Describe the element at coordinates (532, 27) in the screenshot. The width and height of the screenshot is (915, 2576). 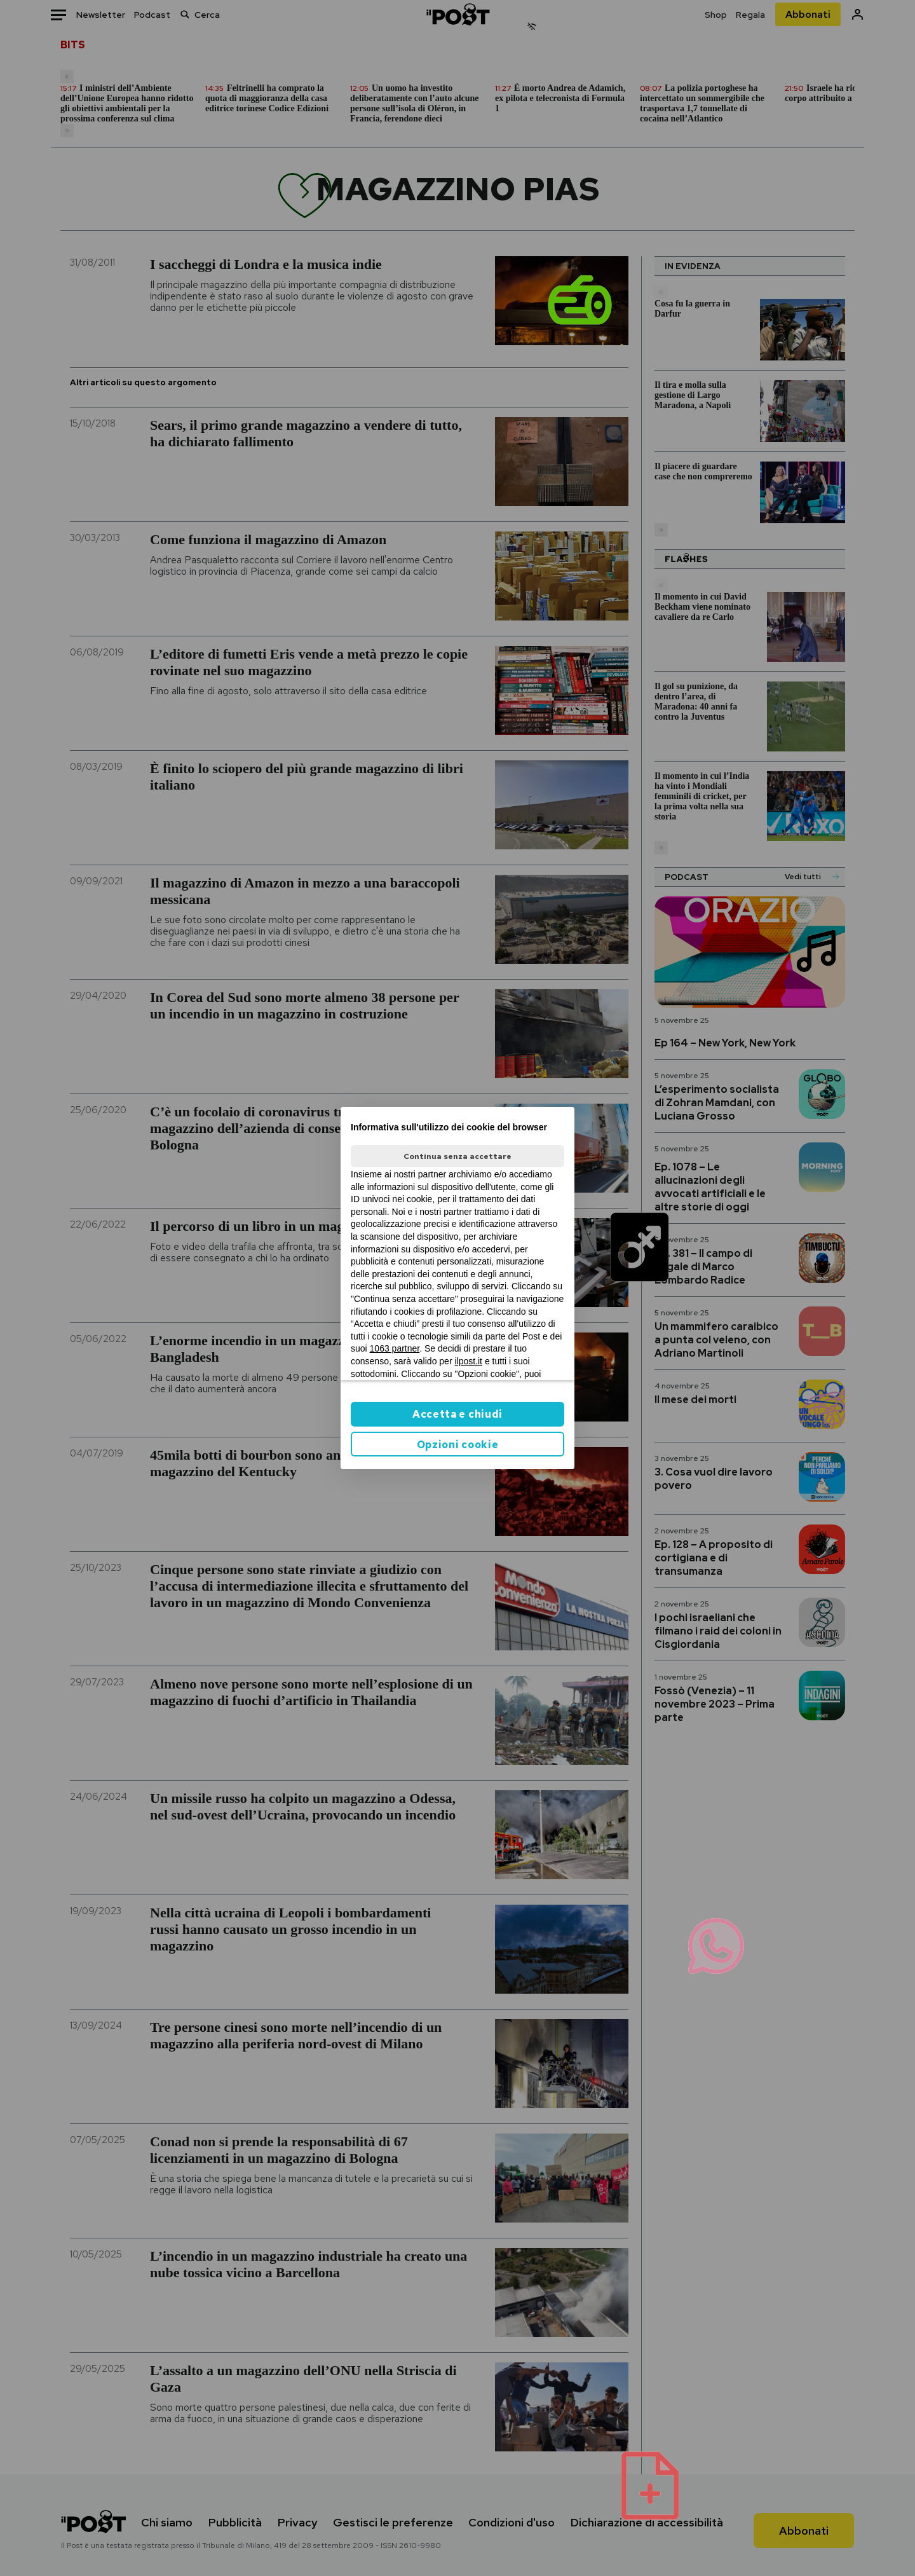
I see `indicates wifi is disabled or disconnected` at that location.